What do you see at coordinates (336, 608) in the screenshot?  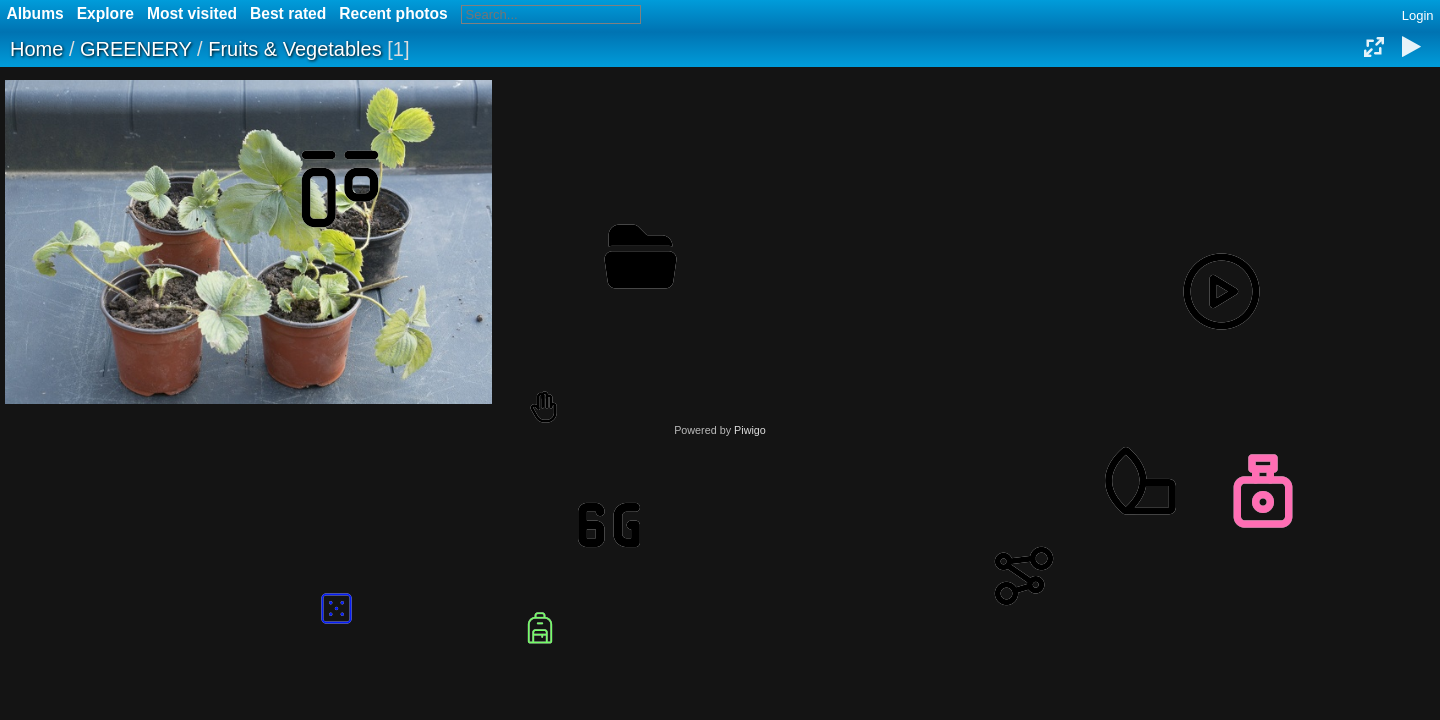 I see `dice showing a roll of five` at bounding box center [336, 608].